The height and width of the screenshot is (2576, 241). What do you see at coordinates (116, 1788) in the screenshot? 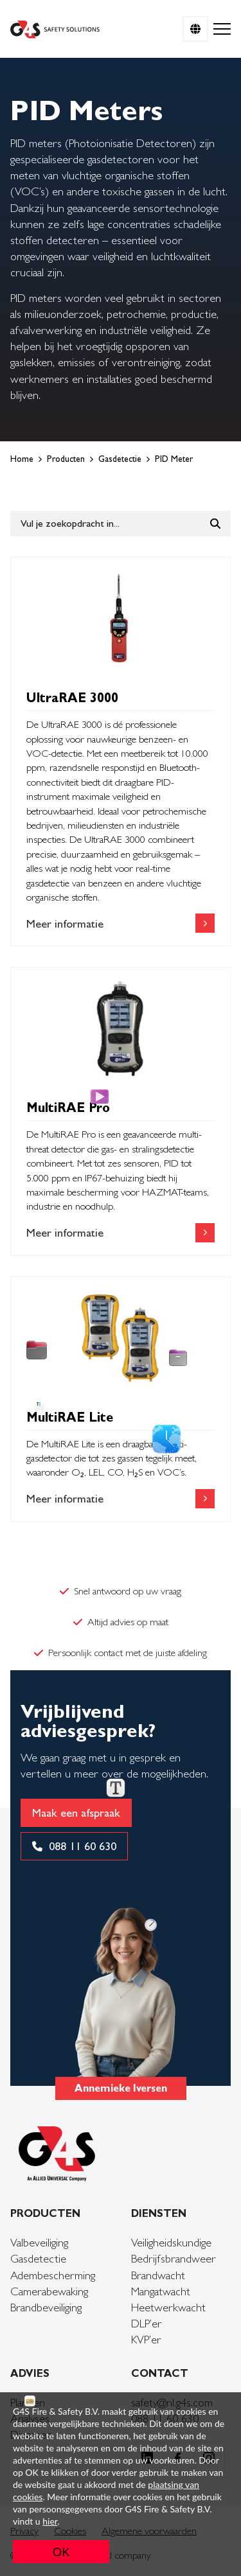
I see `open typora markdown editor` at bounding box center [116, 1788].